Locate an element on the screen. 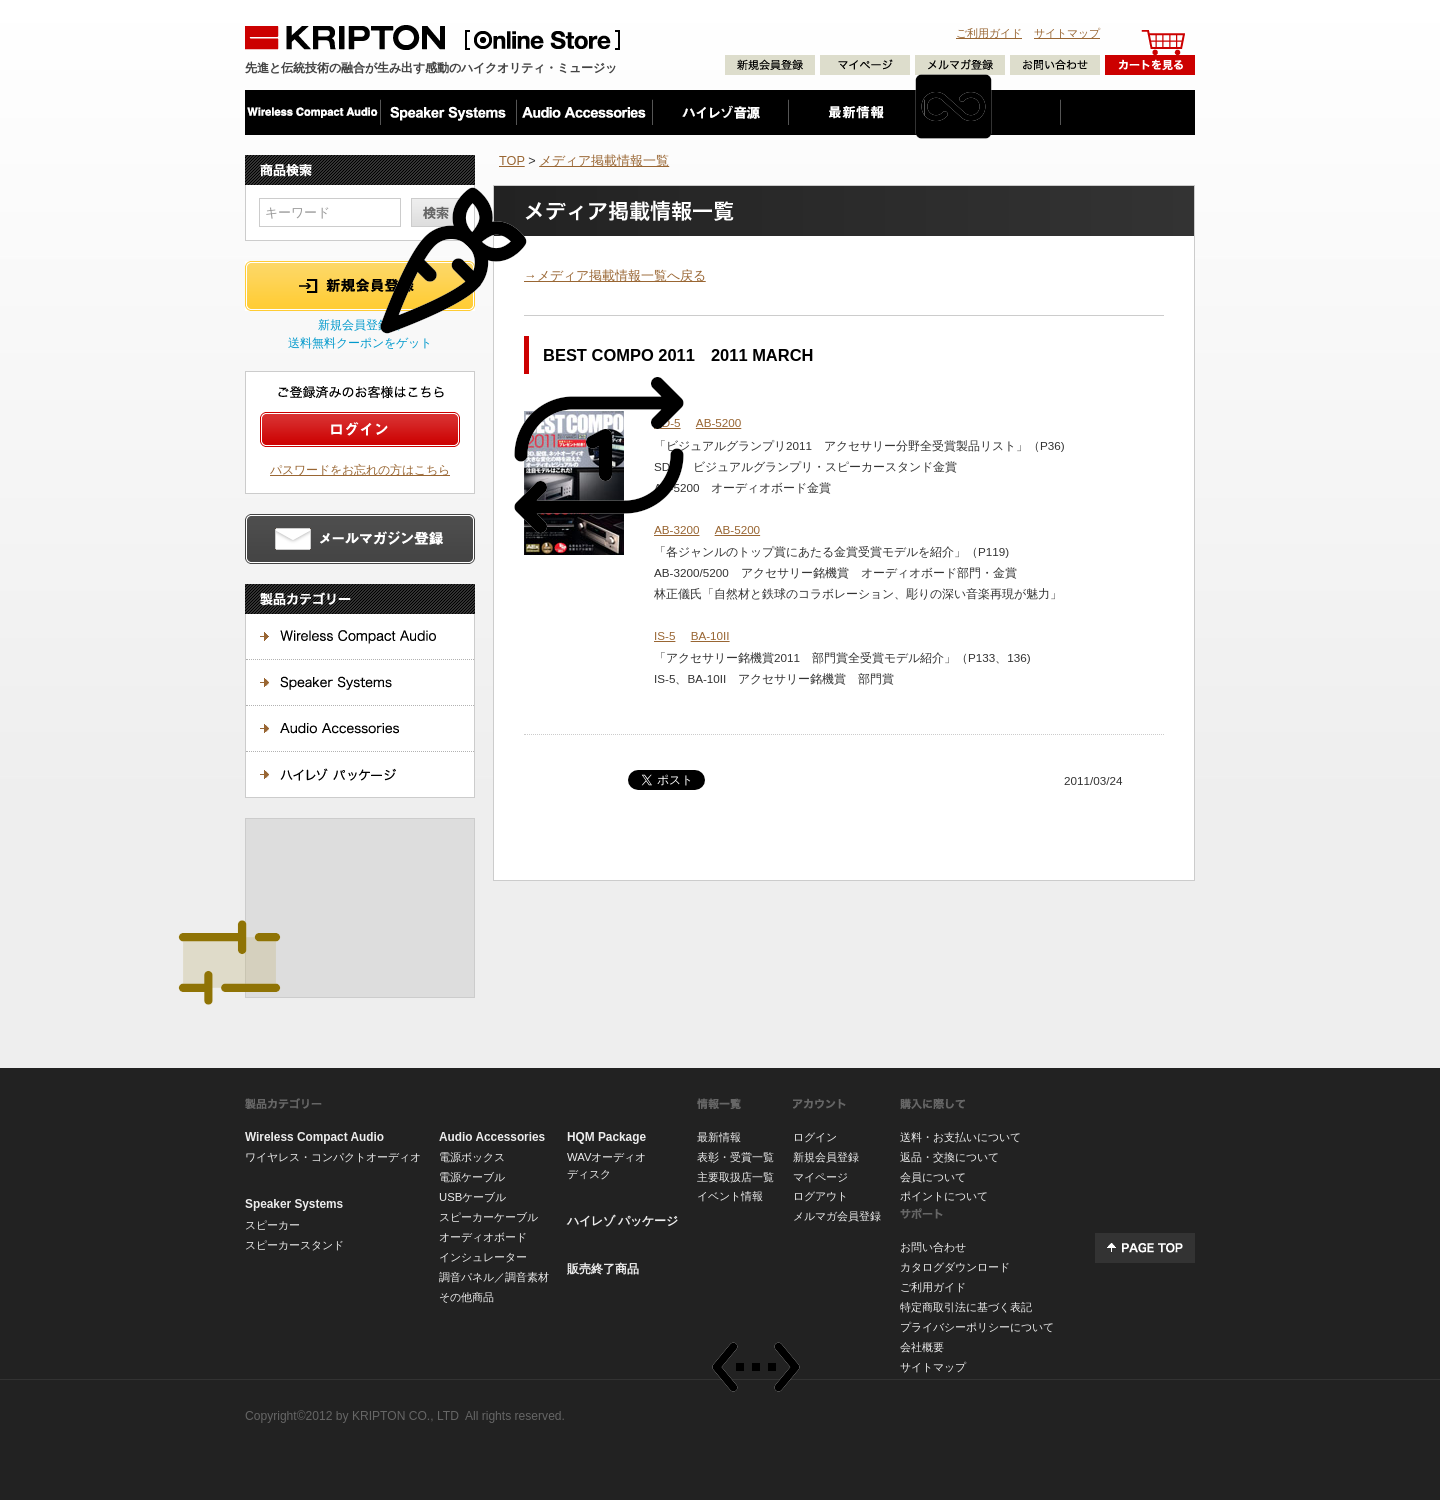 This screenshot has width=1440, height=1500. browse vegetable or produce category is located at coordinates (452, 261).